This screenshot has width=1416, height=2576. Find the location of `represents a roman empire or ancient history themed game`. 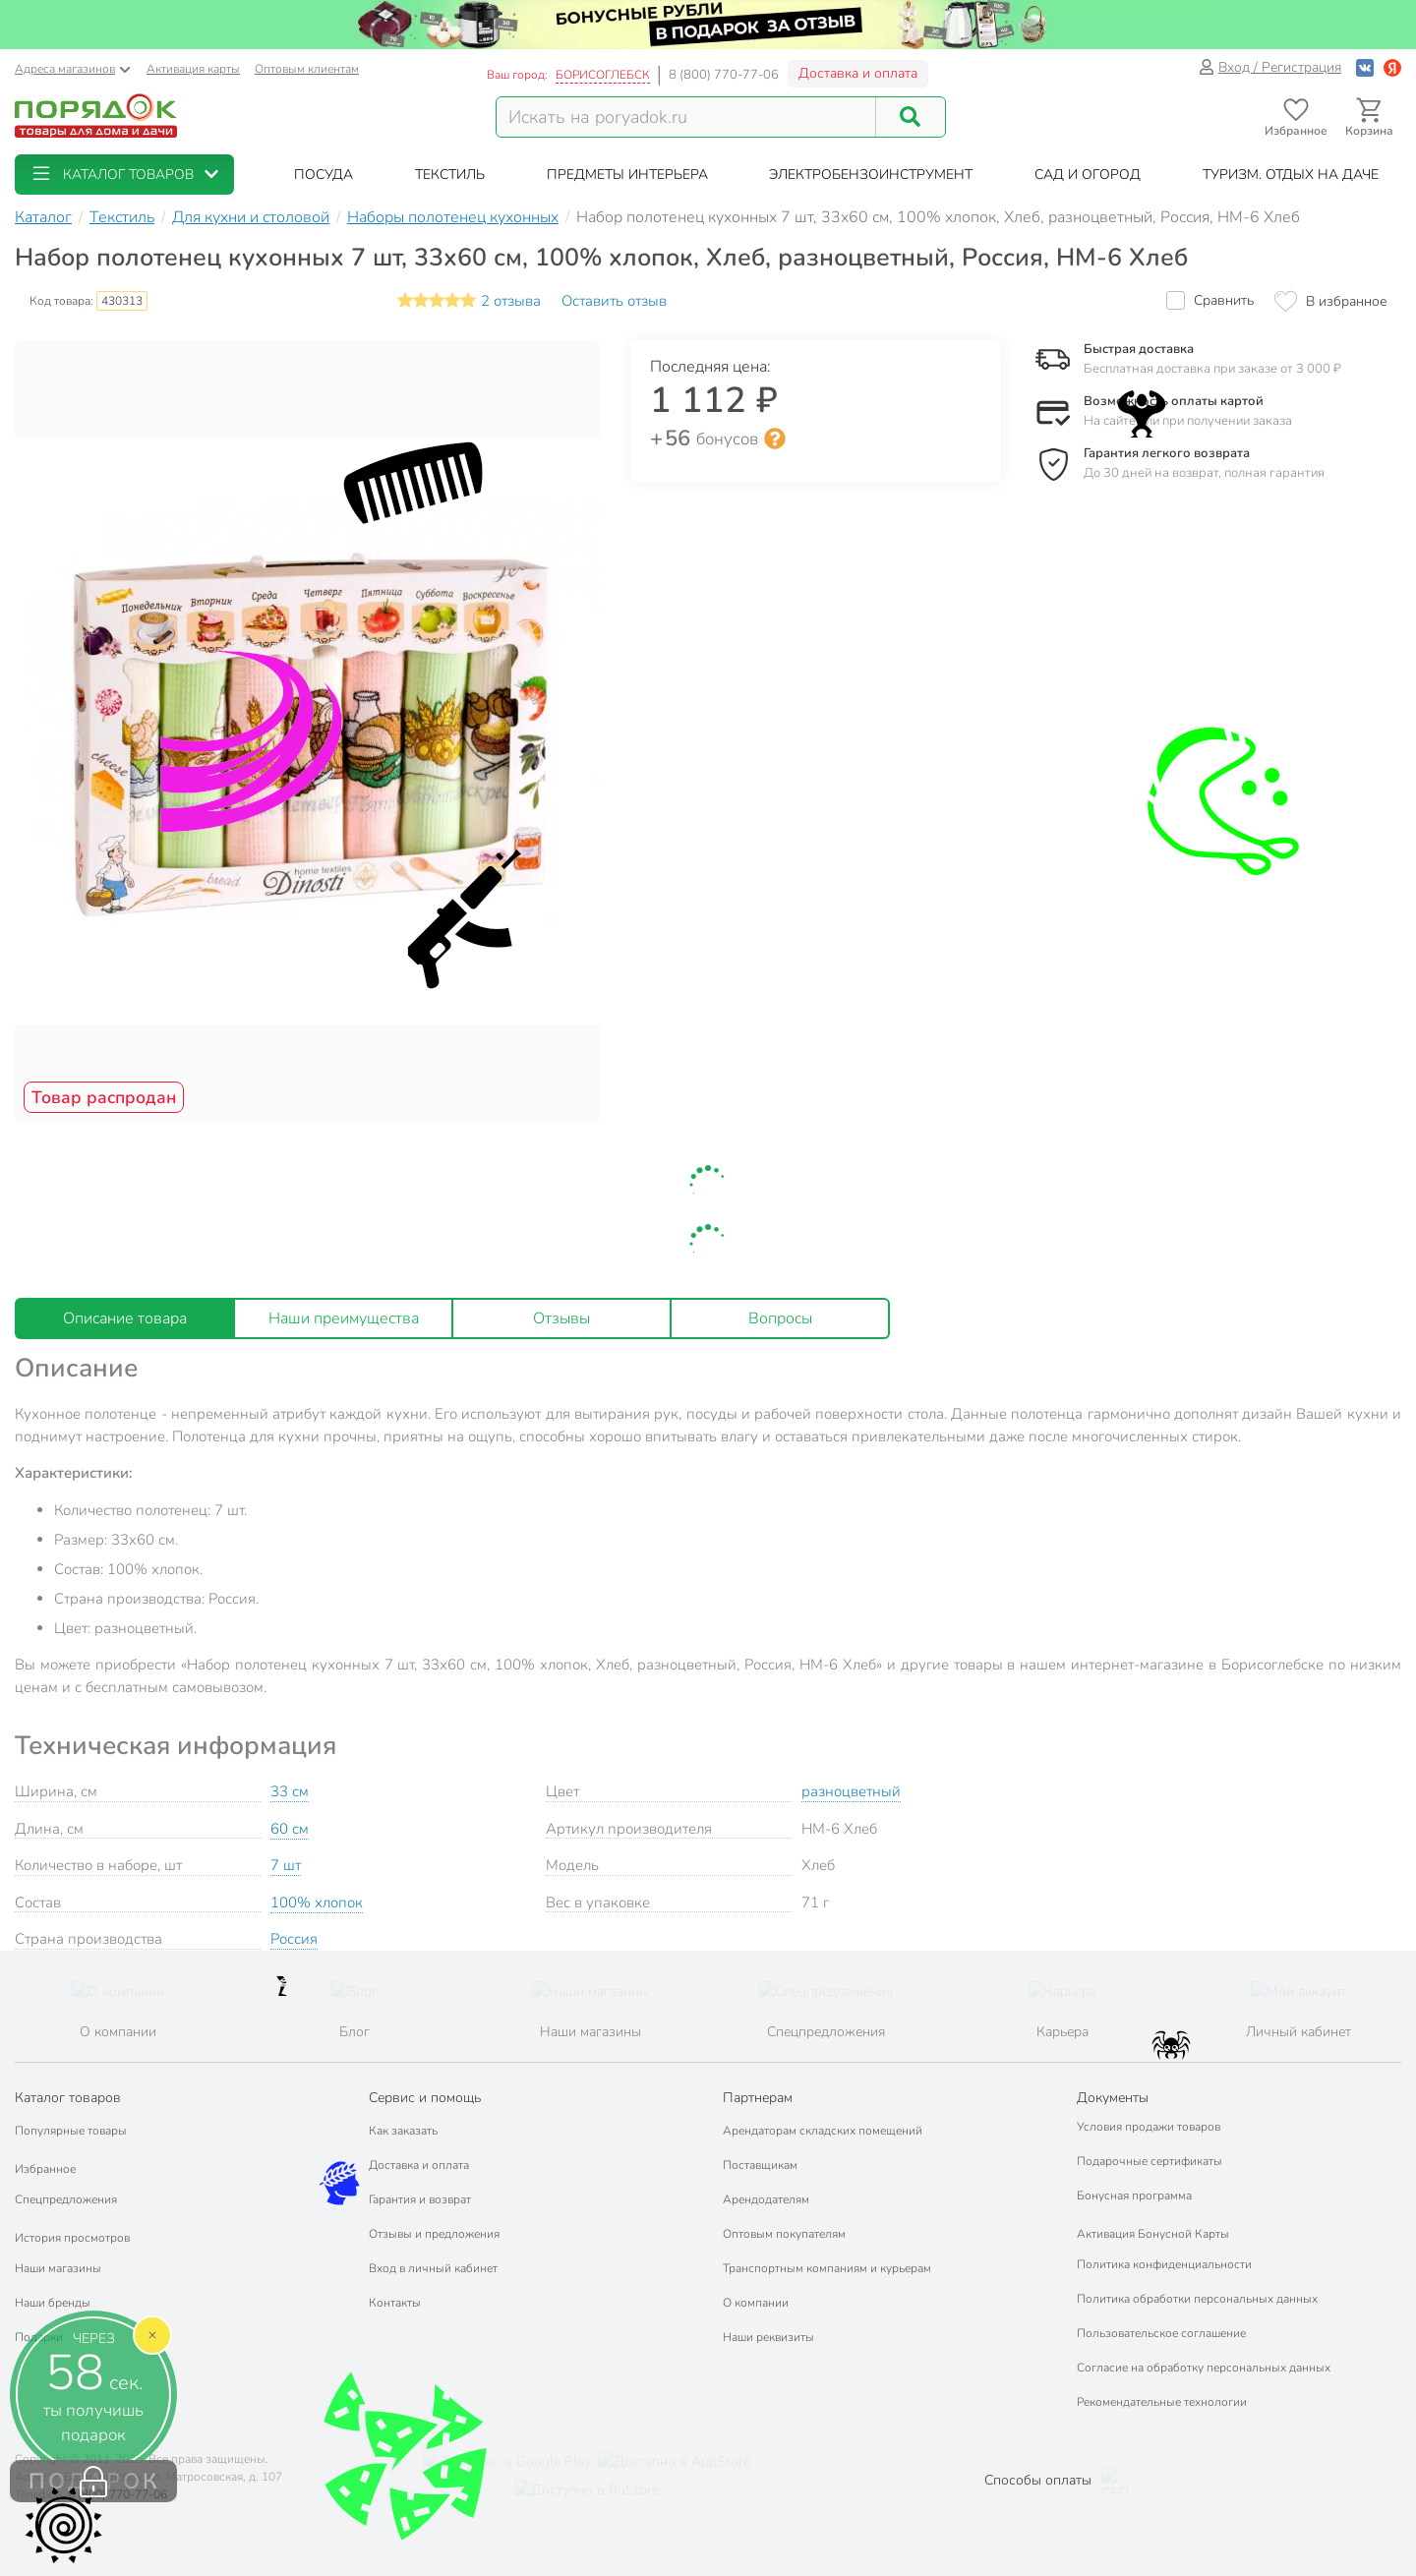

represents a roman empire or ancient history themed game is located at coordinates (340, 2183).